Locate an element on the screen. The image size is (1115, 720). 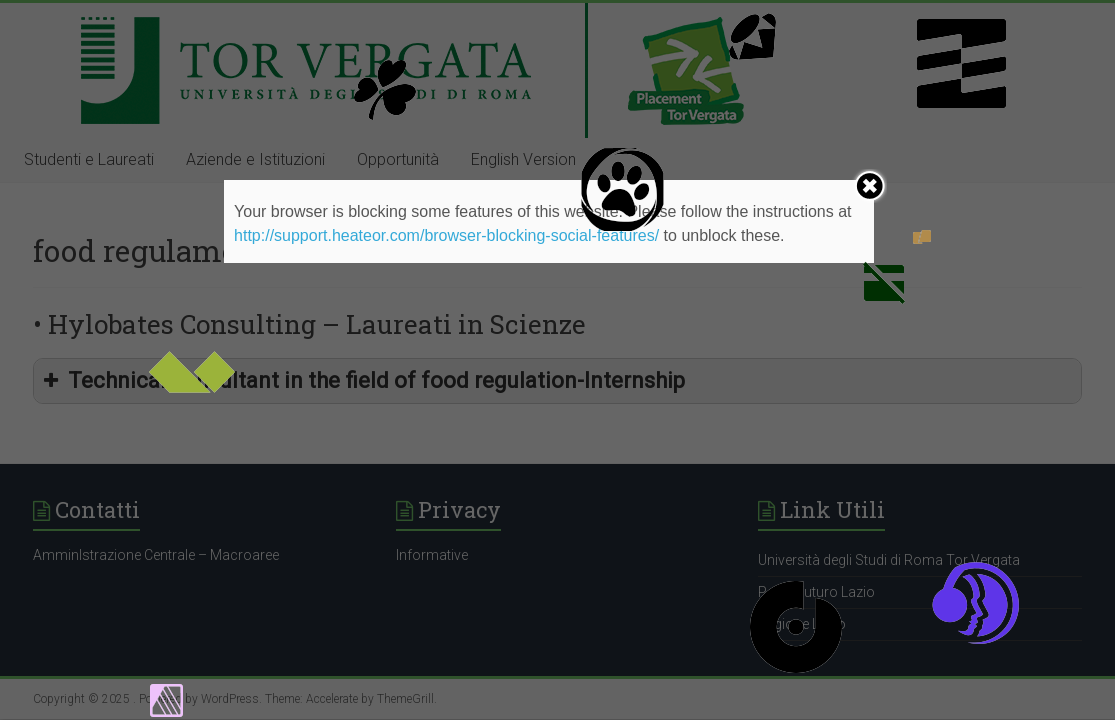
aer lingus airline logo is located at coordinates (385, 90).